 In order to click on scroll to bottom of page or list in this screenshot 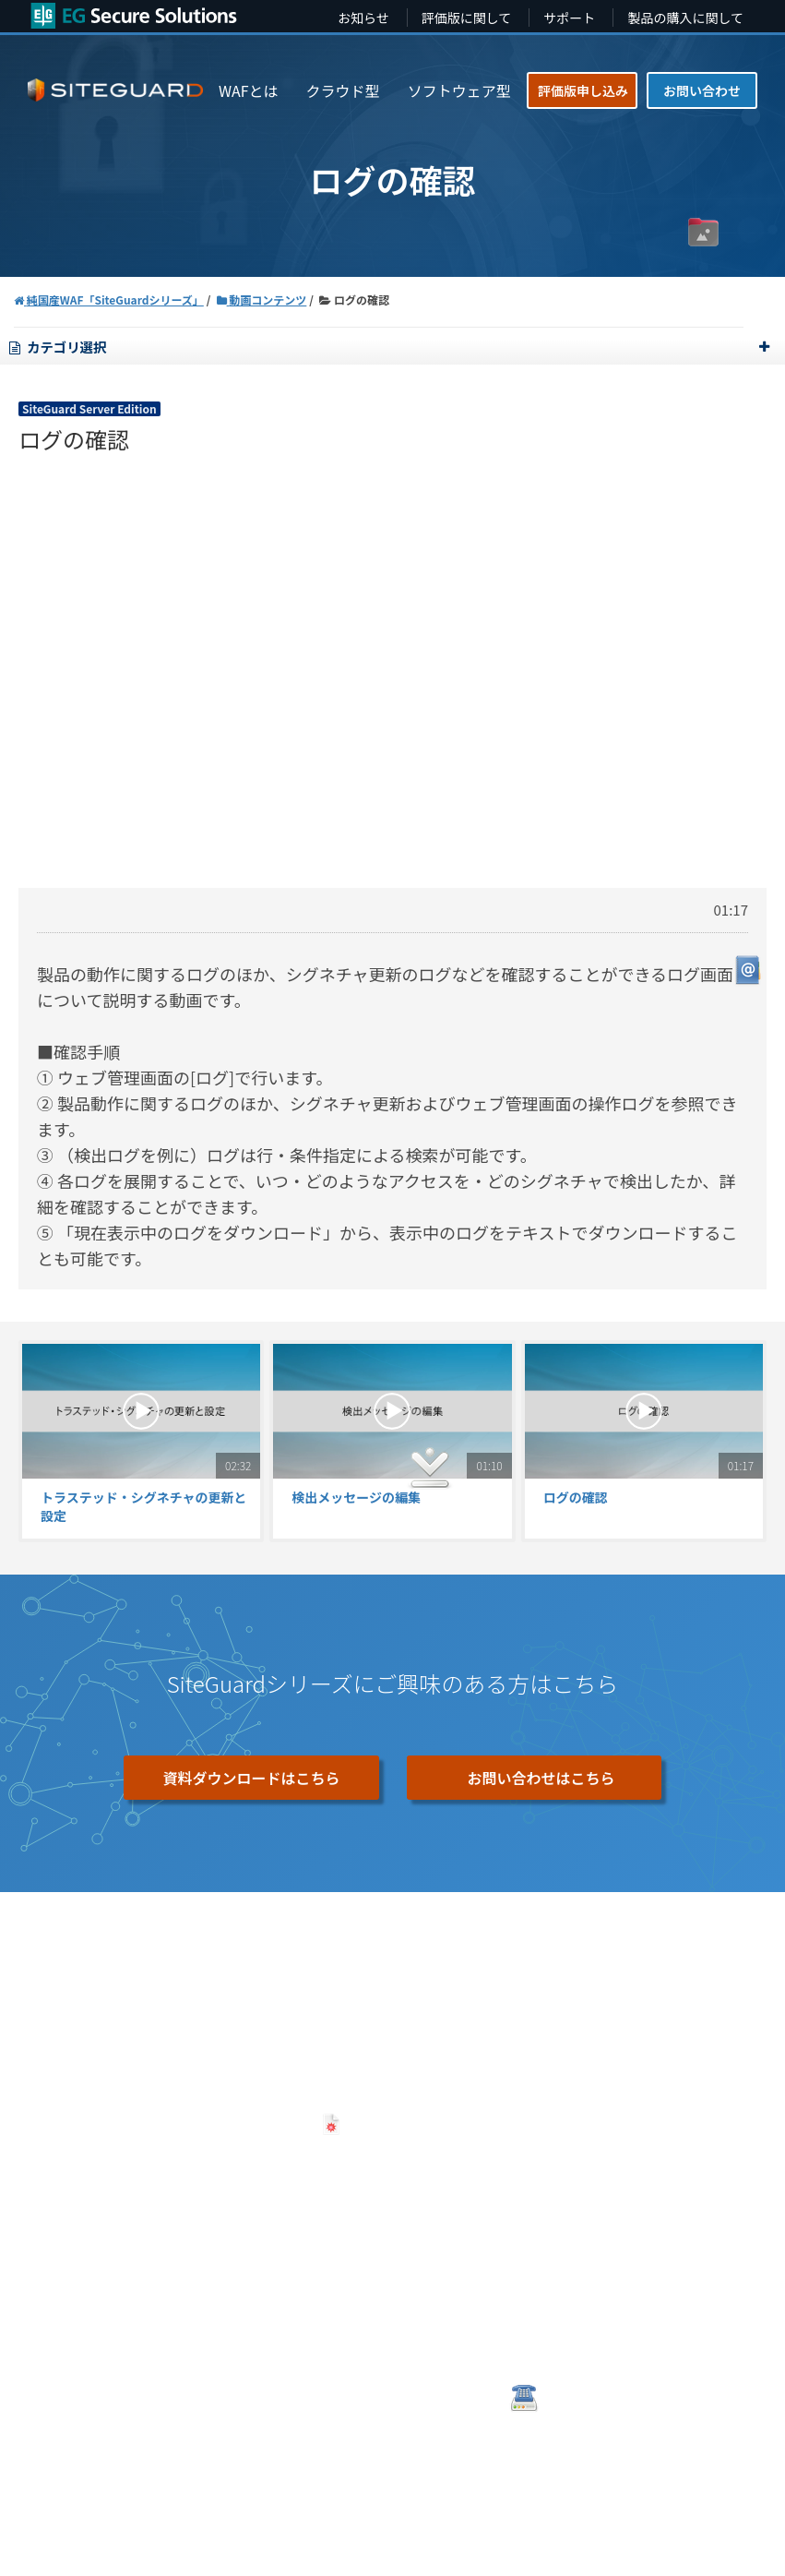, I will do `click(429, 1468)`.